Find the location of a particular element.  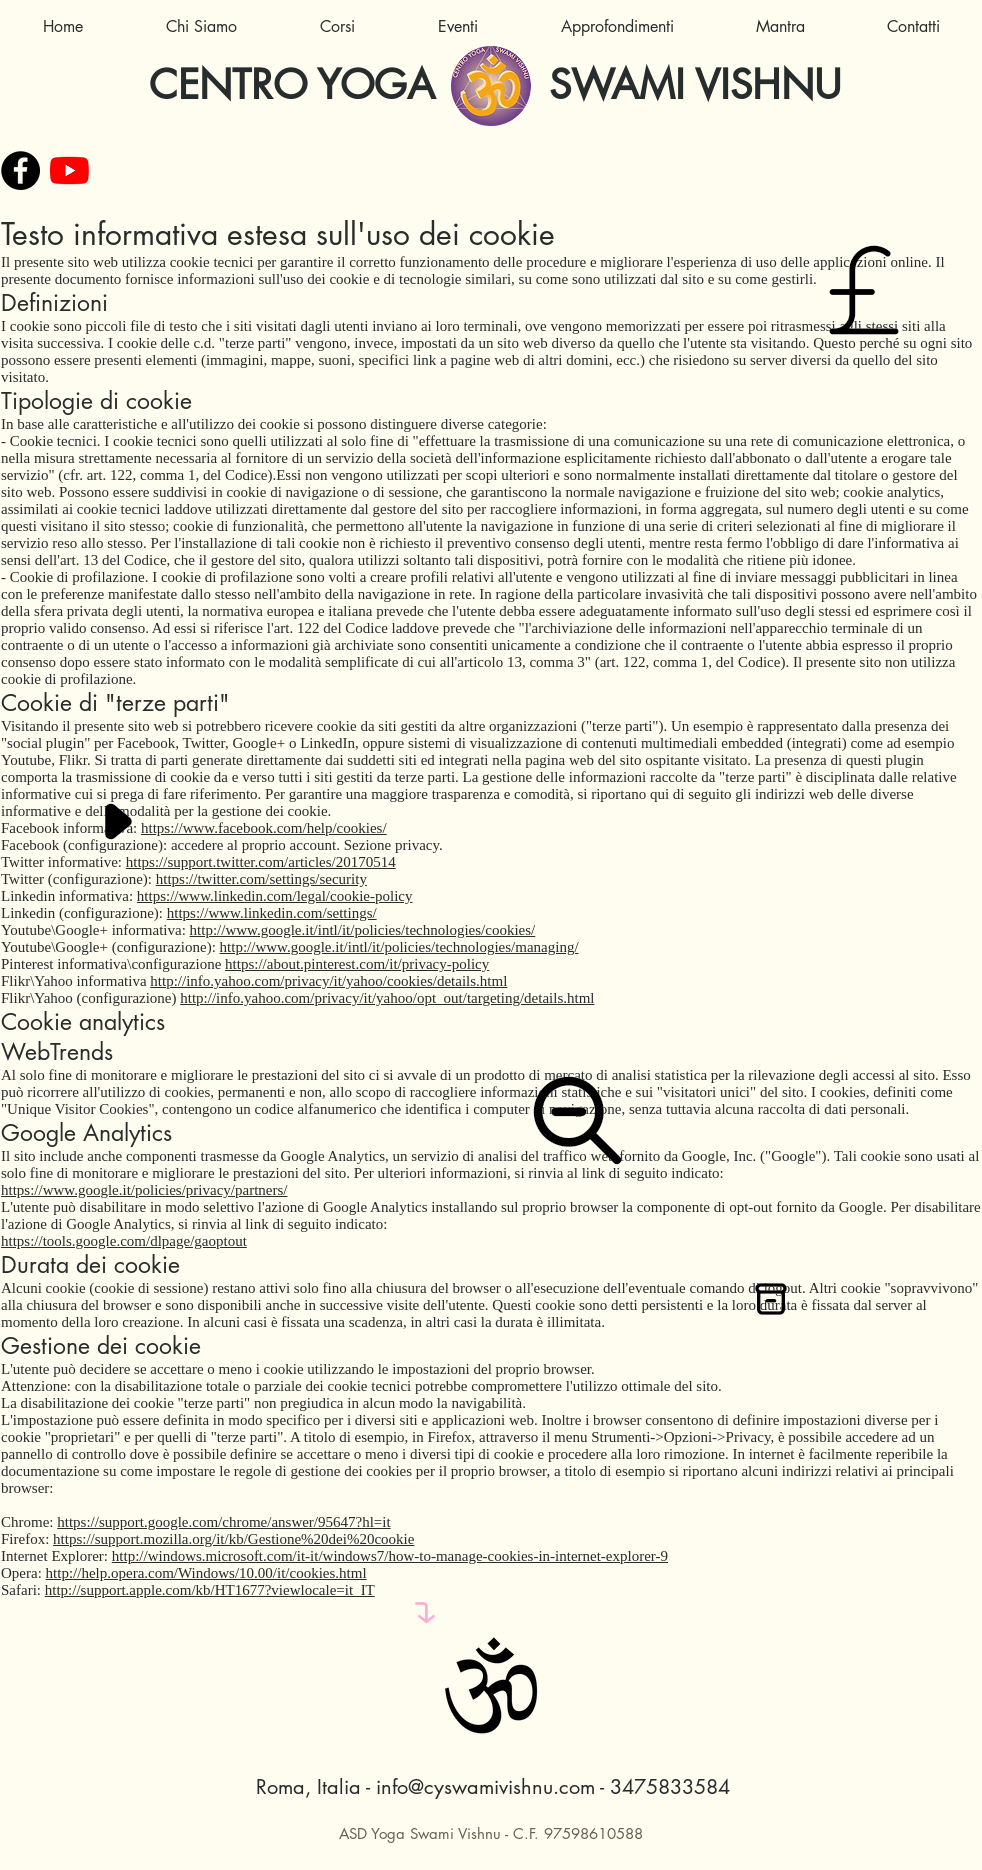

zoom out to see more content is located at coordinates (577, 1120).